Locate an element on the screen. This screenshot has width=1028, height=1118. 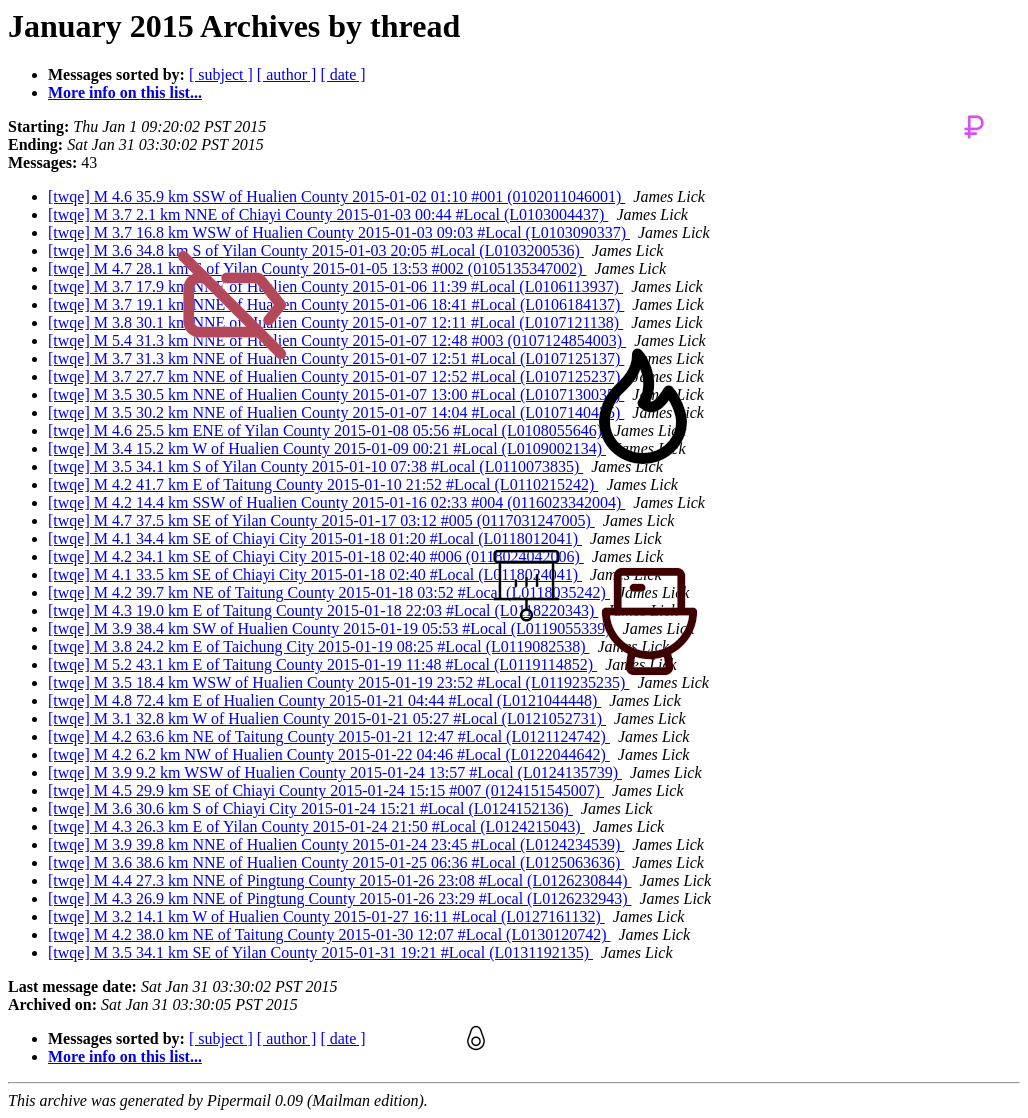
indicates russian ruble currency is located at coordinates (974, 127).